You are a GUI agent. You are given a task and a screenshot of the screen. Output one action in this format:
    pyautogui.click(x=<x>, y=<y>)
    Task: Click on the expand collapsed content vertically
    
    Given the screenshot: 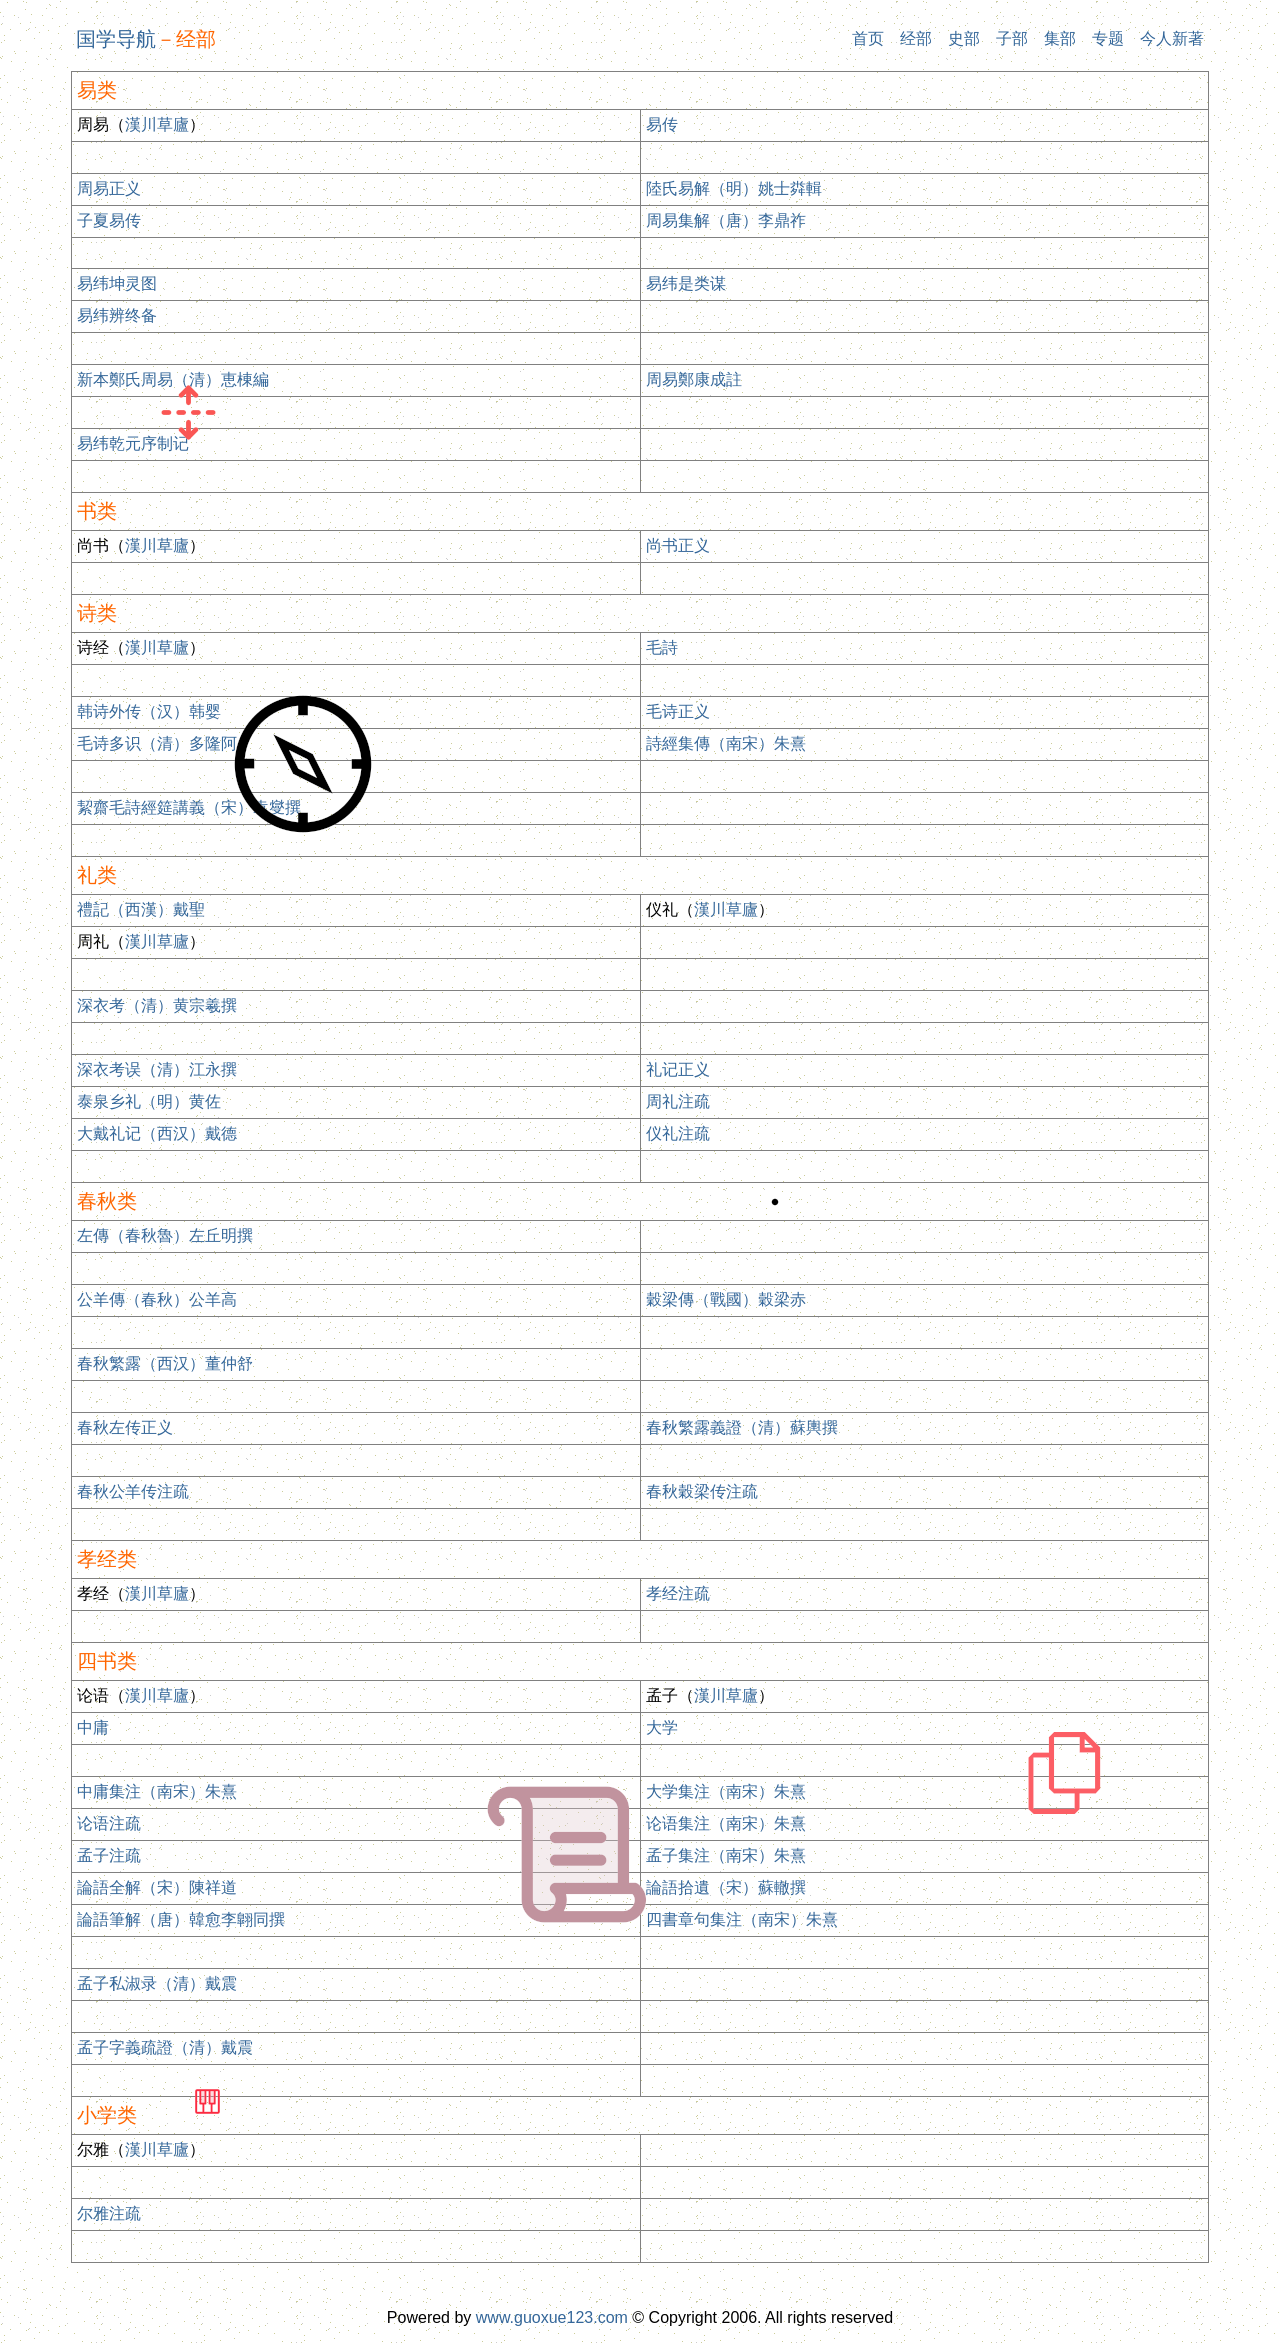 What is the action you would take?
    pyautogui.click(x=188, y=412)
    